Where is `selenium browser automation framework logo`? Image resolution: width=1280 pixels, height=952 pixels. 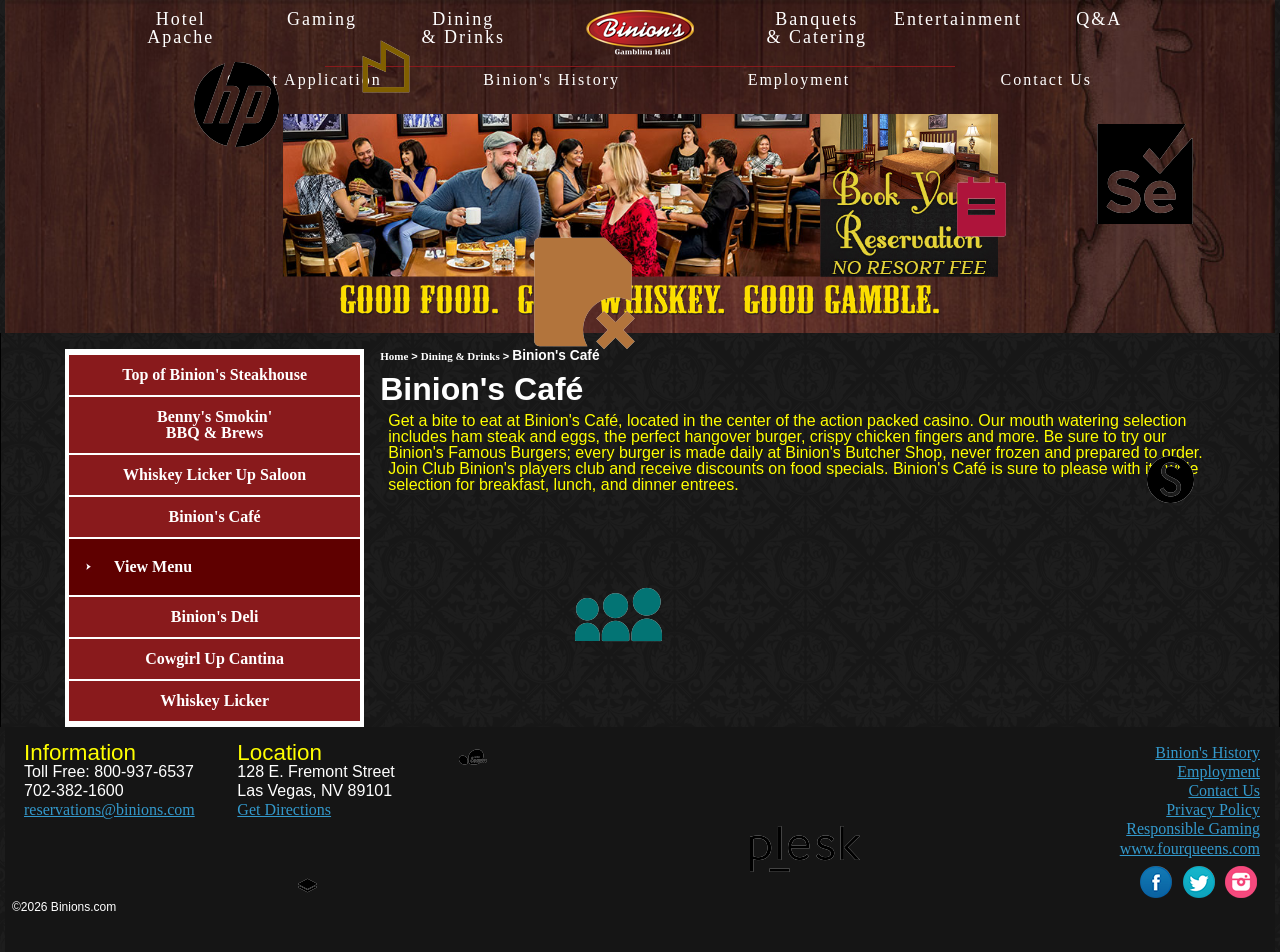 selenium browser automation framework logo is located at coordinates (1145, 174).